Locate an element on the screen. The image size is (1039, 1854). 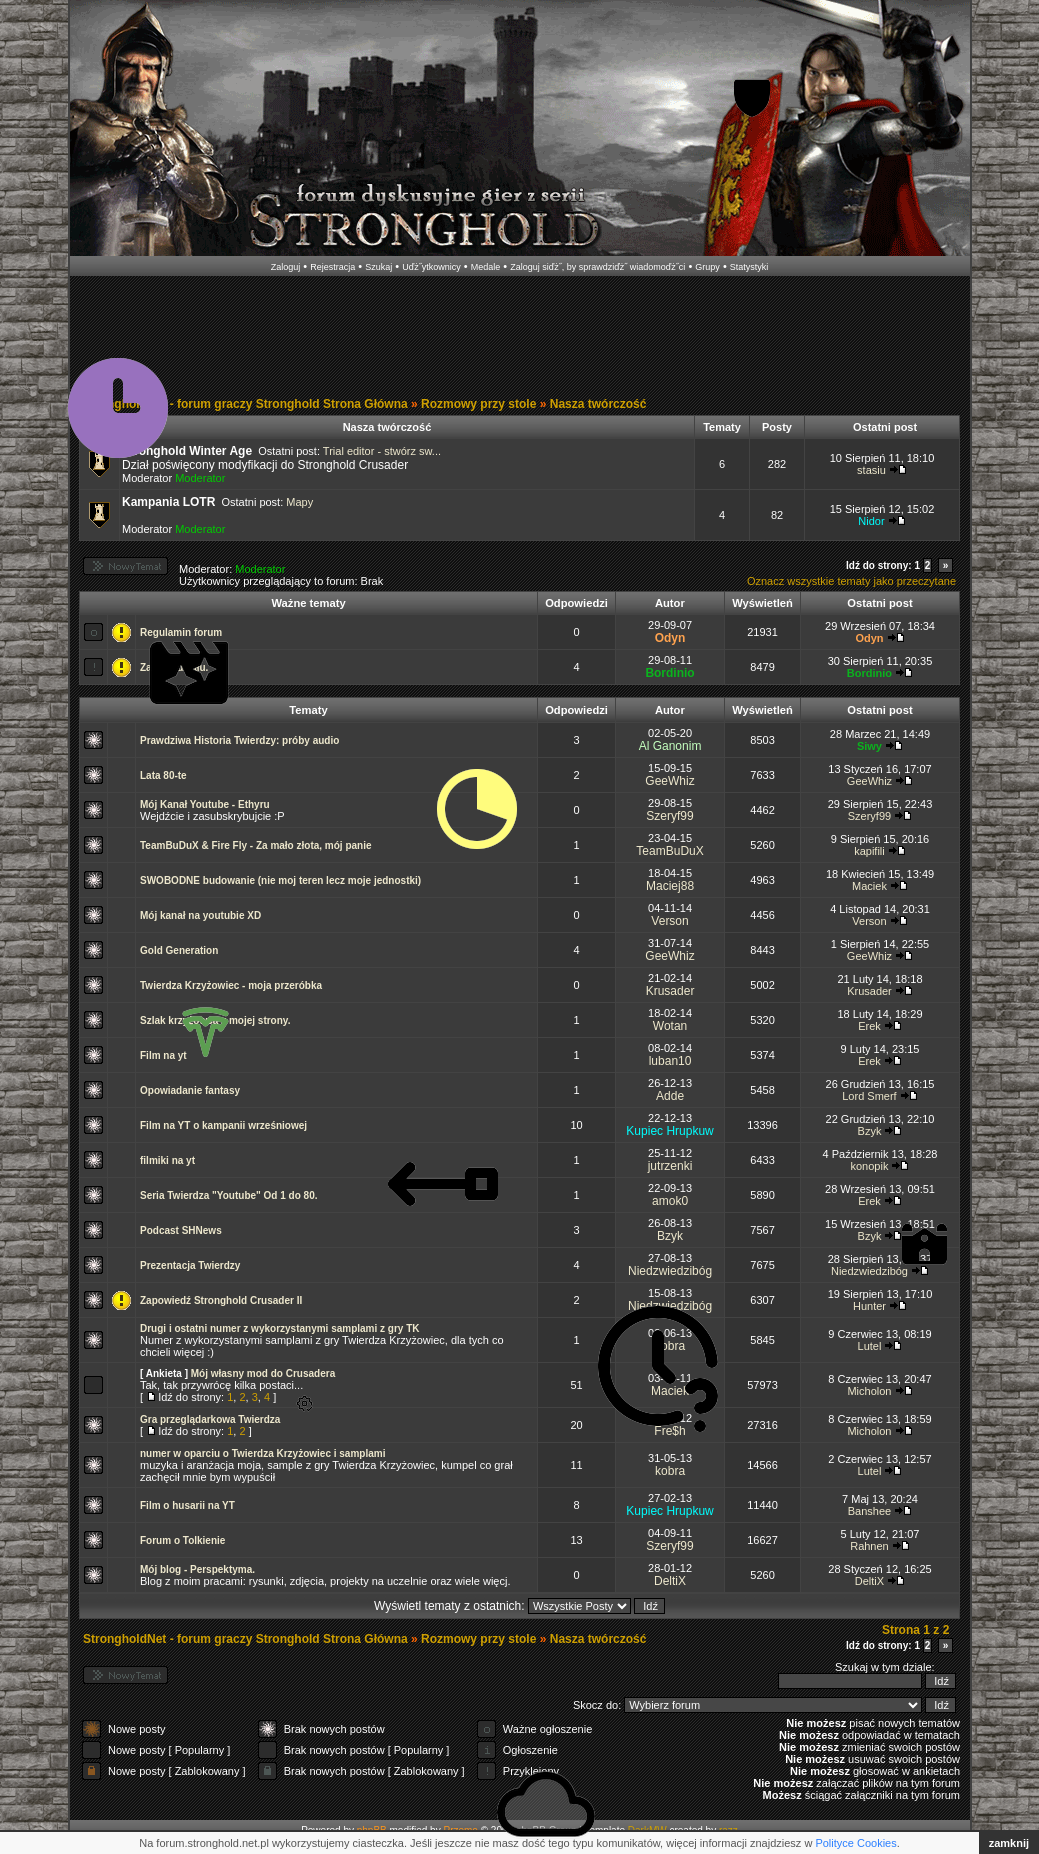
go back to previous screen is located at coordinates (443, 1184).